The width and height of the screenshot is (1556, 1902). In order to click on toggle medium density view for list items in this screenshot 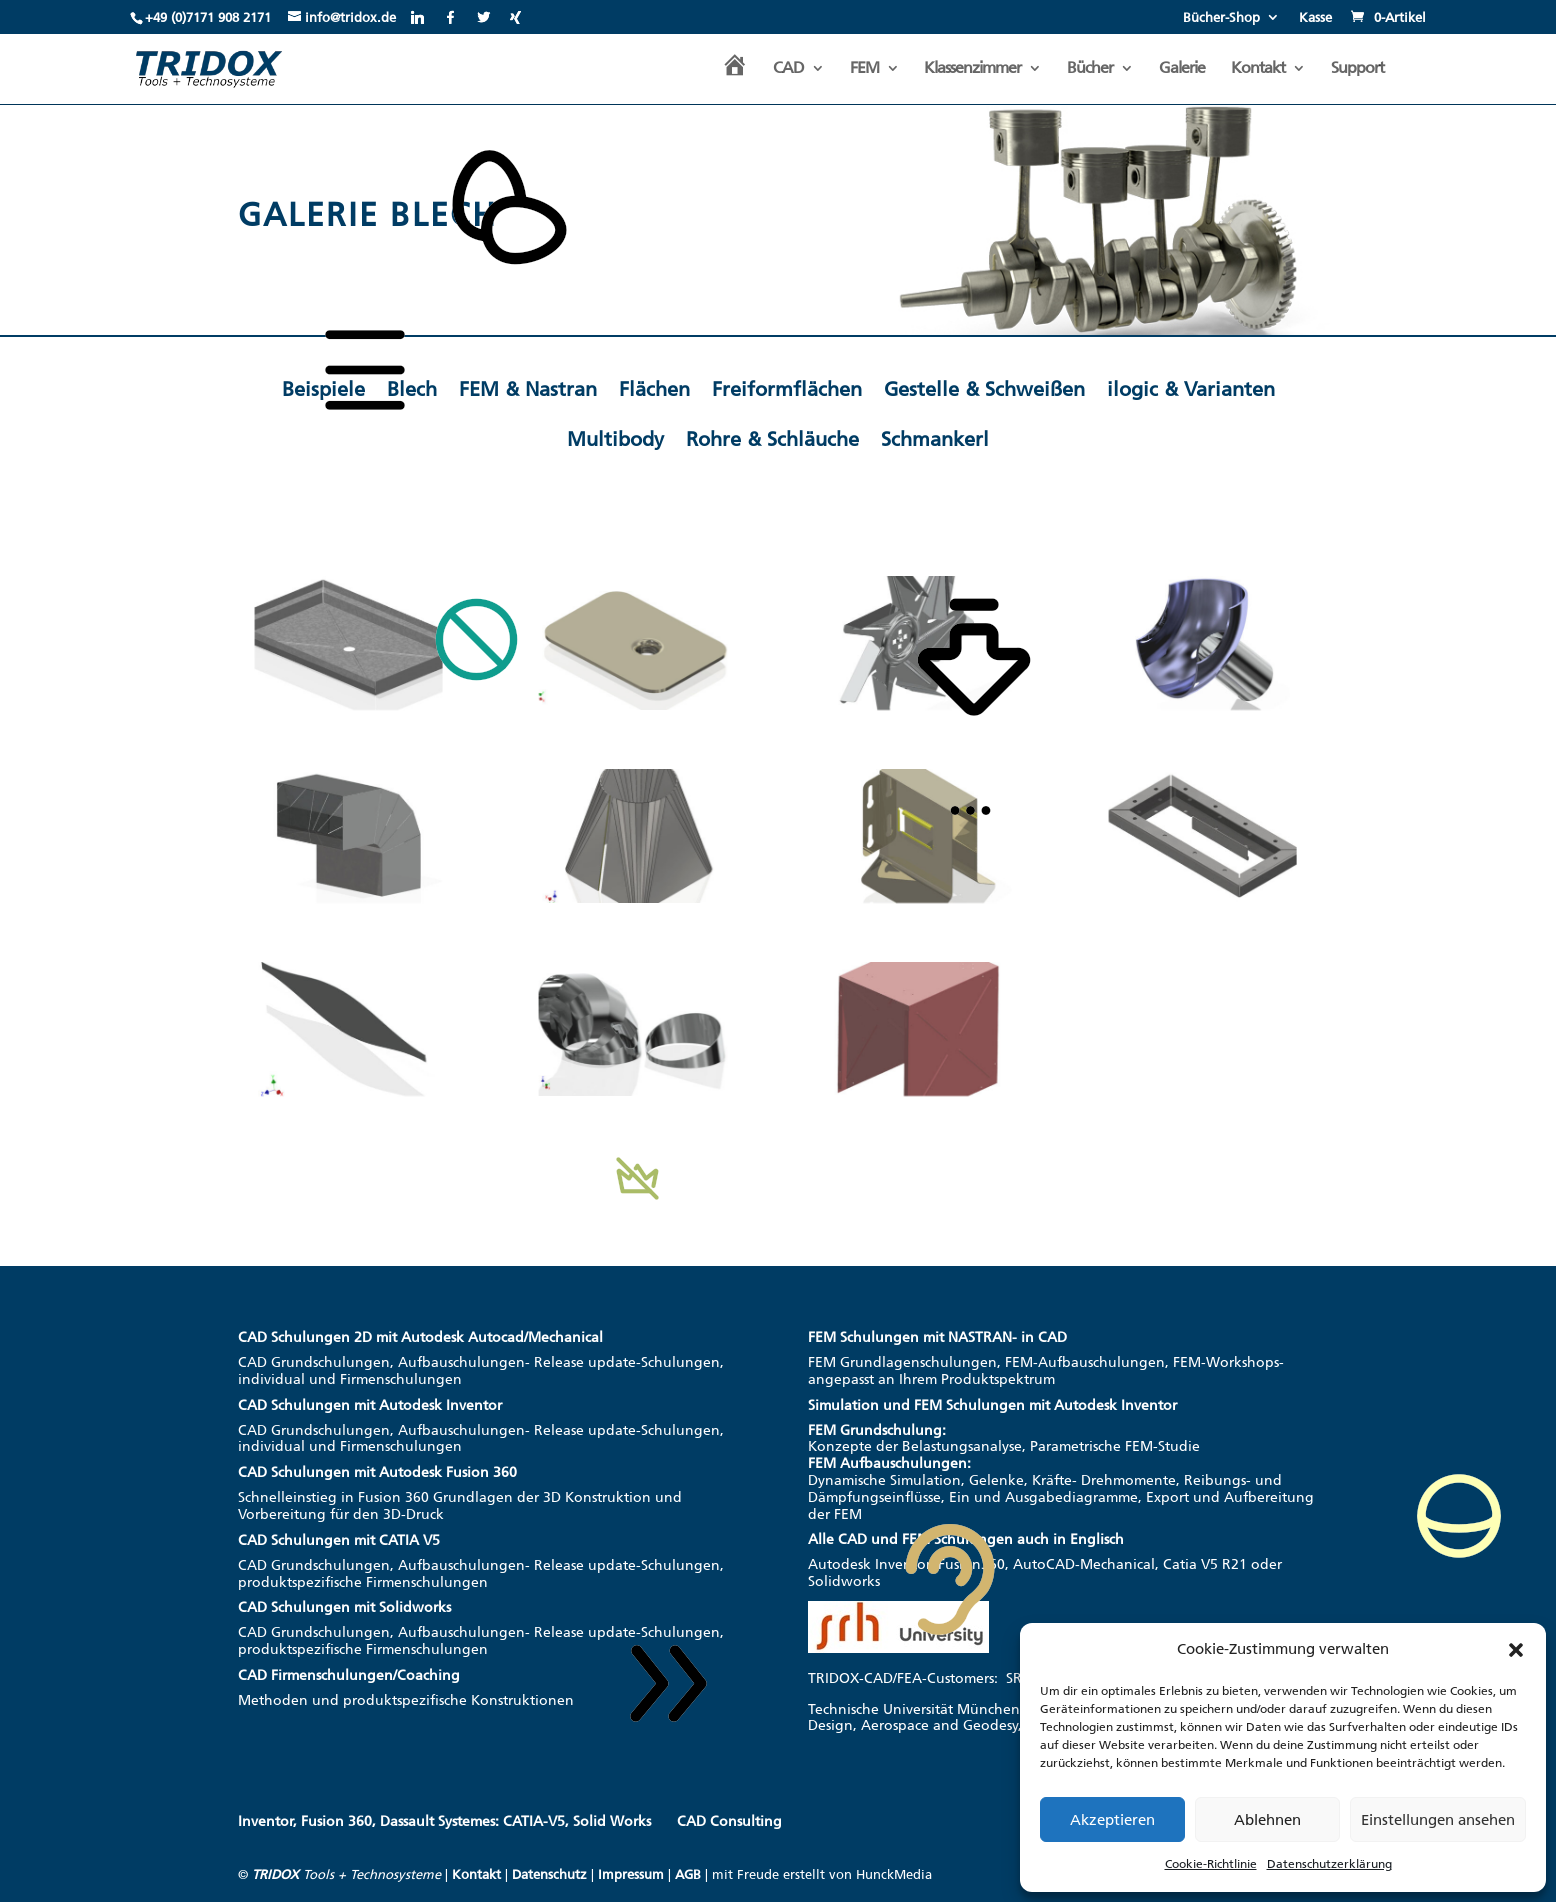, I will do `click(365, 370)`.